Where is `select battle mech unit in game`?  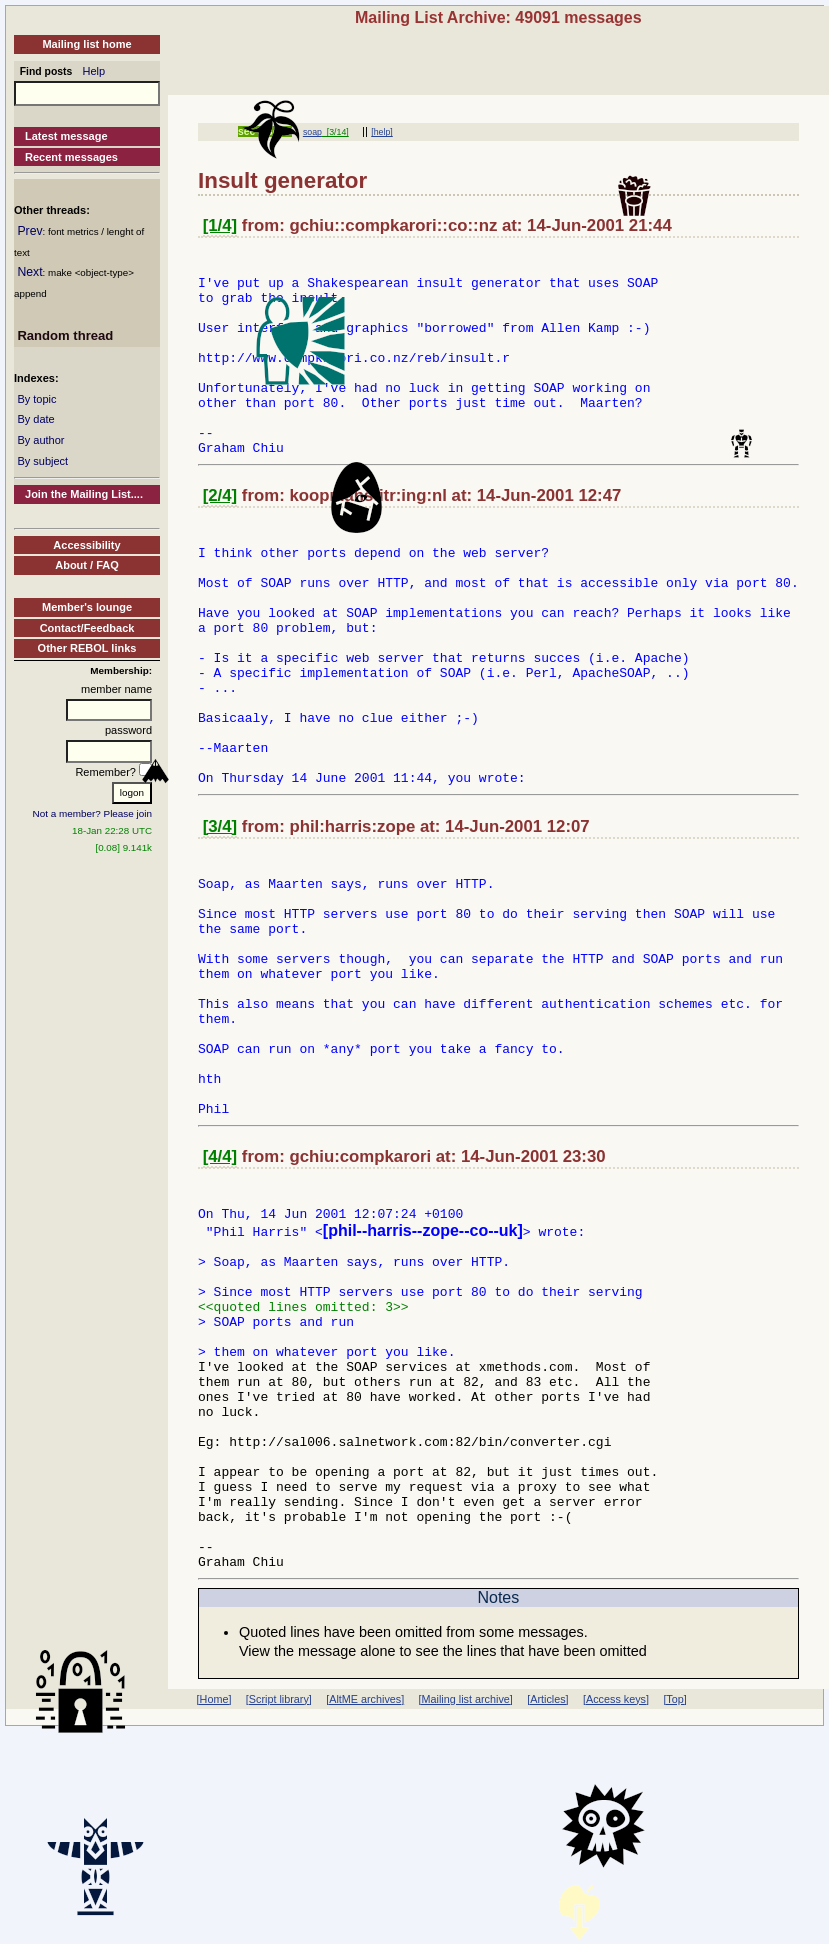
select battle mech unit in game is located at coordinates (741, 443).